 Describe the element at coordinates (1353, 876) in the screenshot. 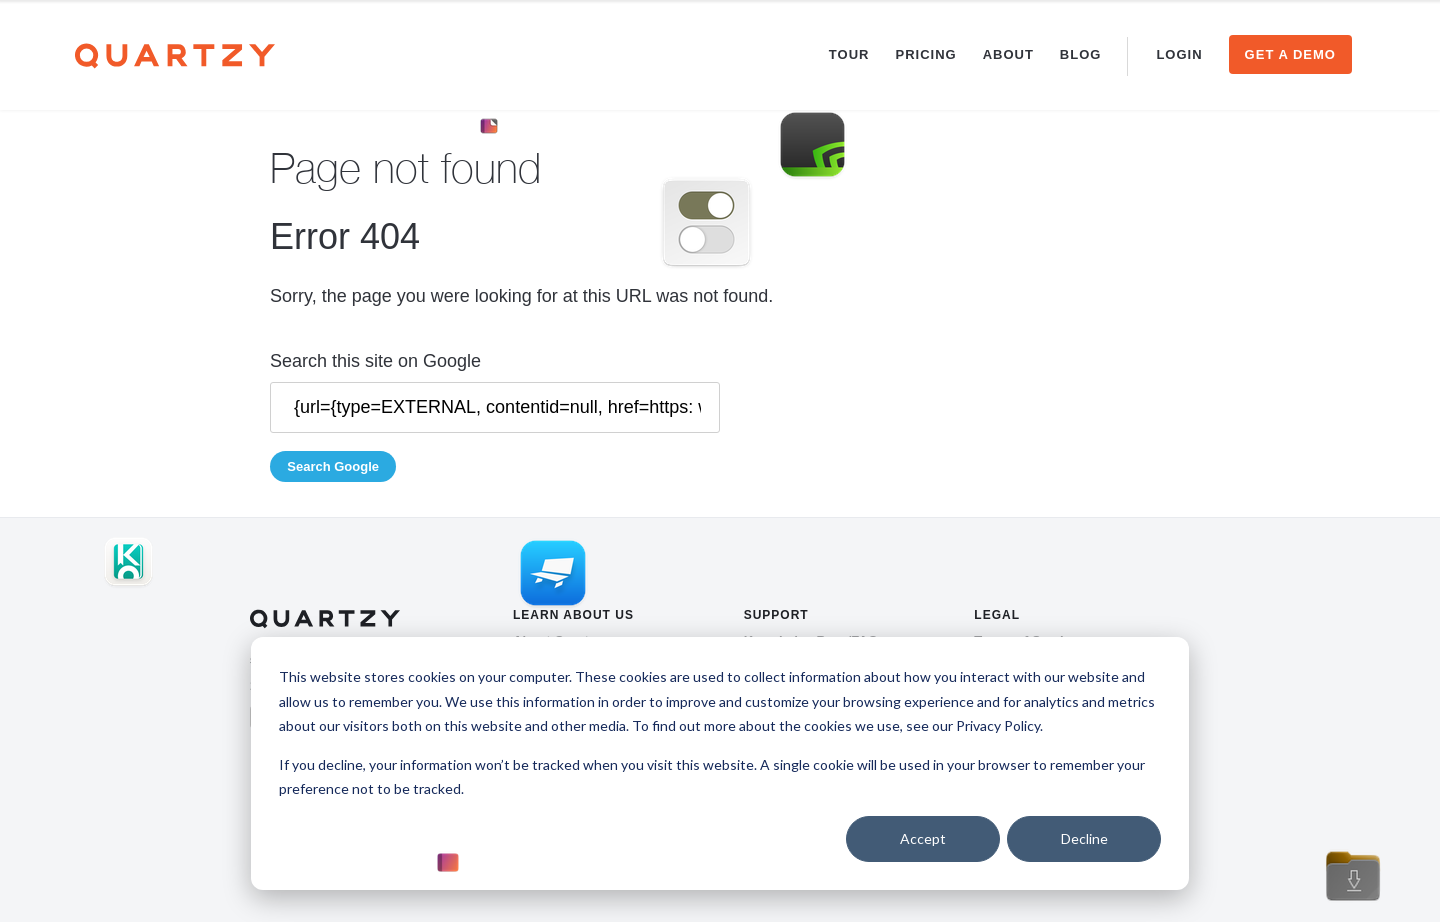

I see `open your downloads folder` at that location.